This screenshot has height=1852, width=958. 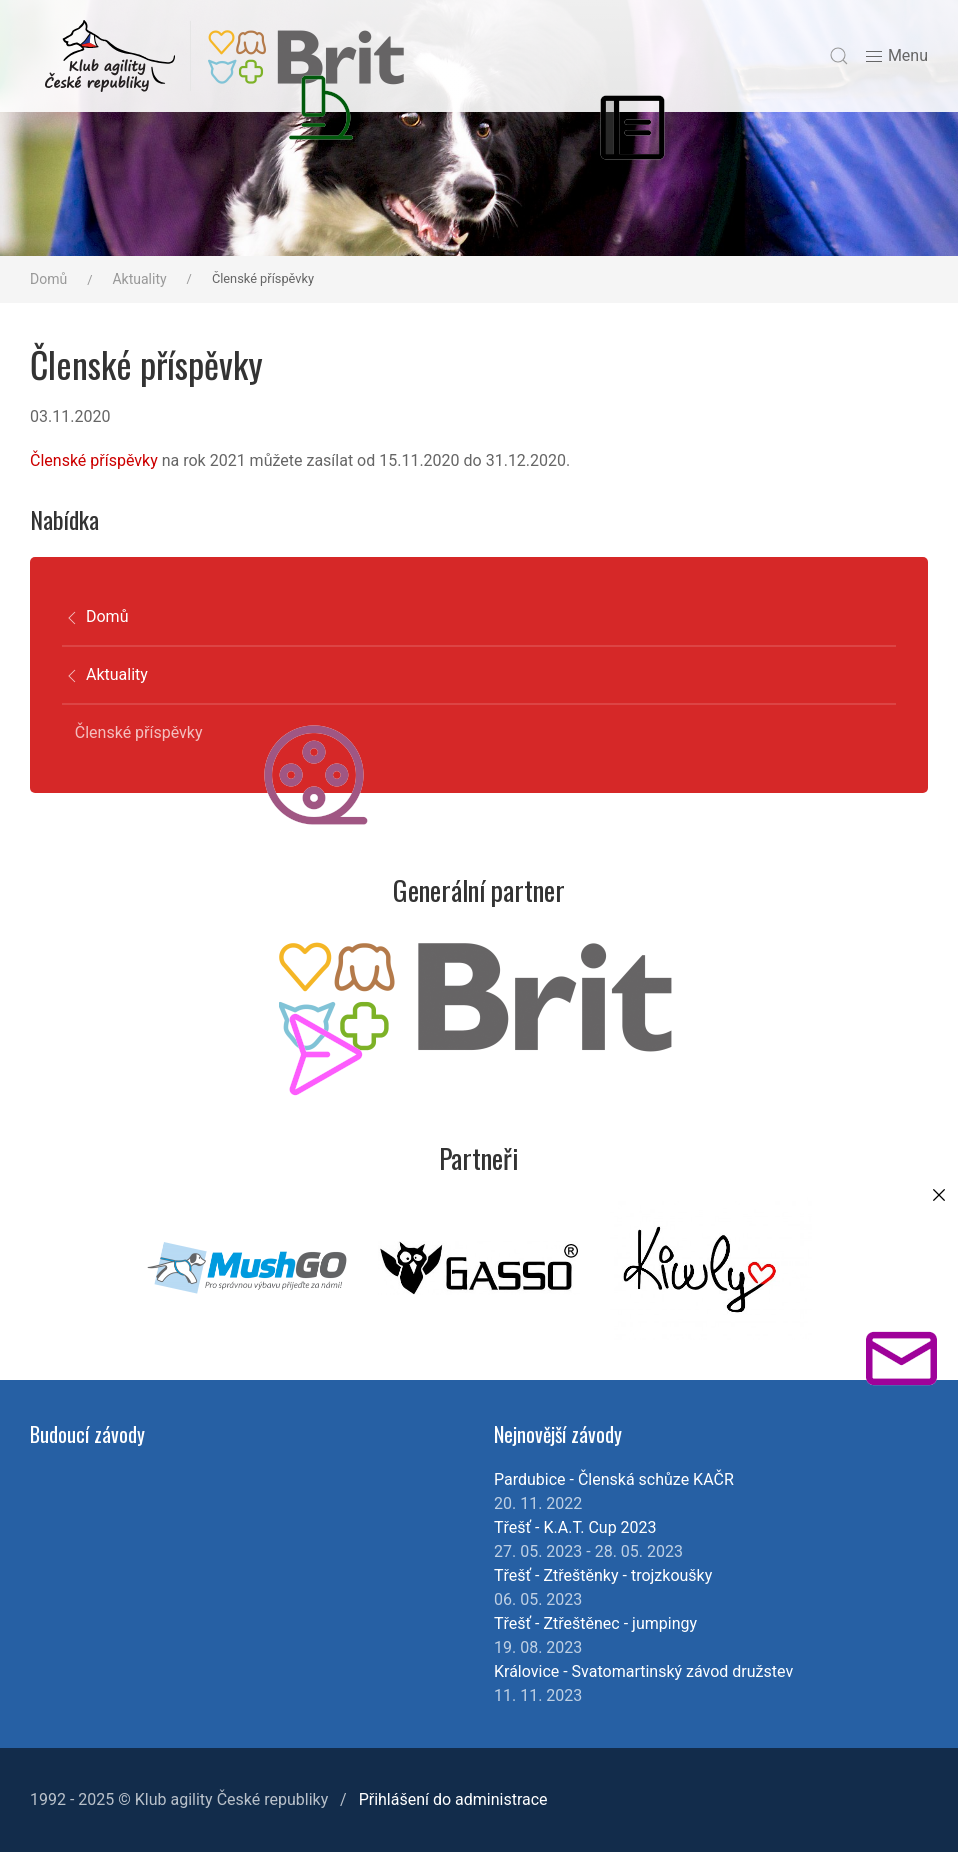 I want to click on access scientific or research tools, so click(x=321, y=110).